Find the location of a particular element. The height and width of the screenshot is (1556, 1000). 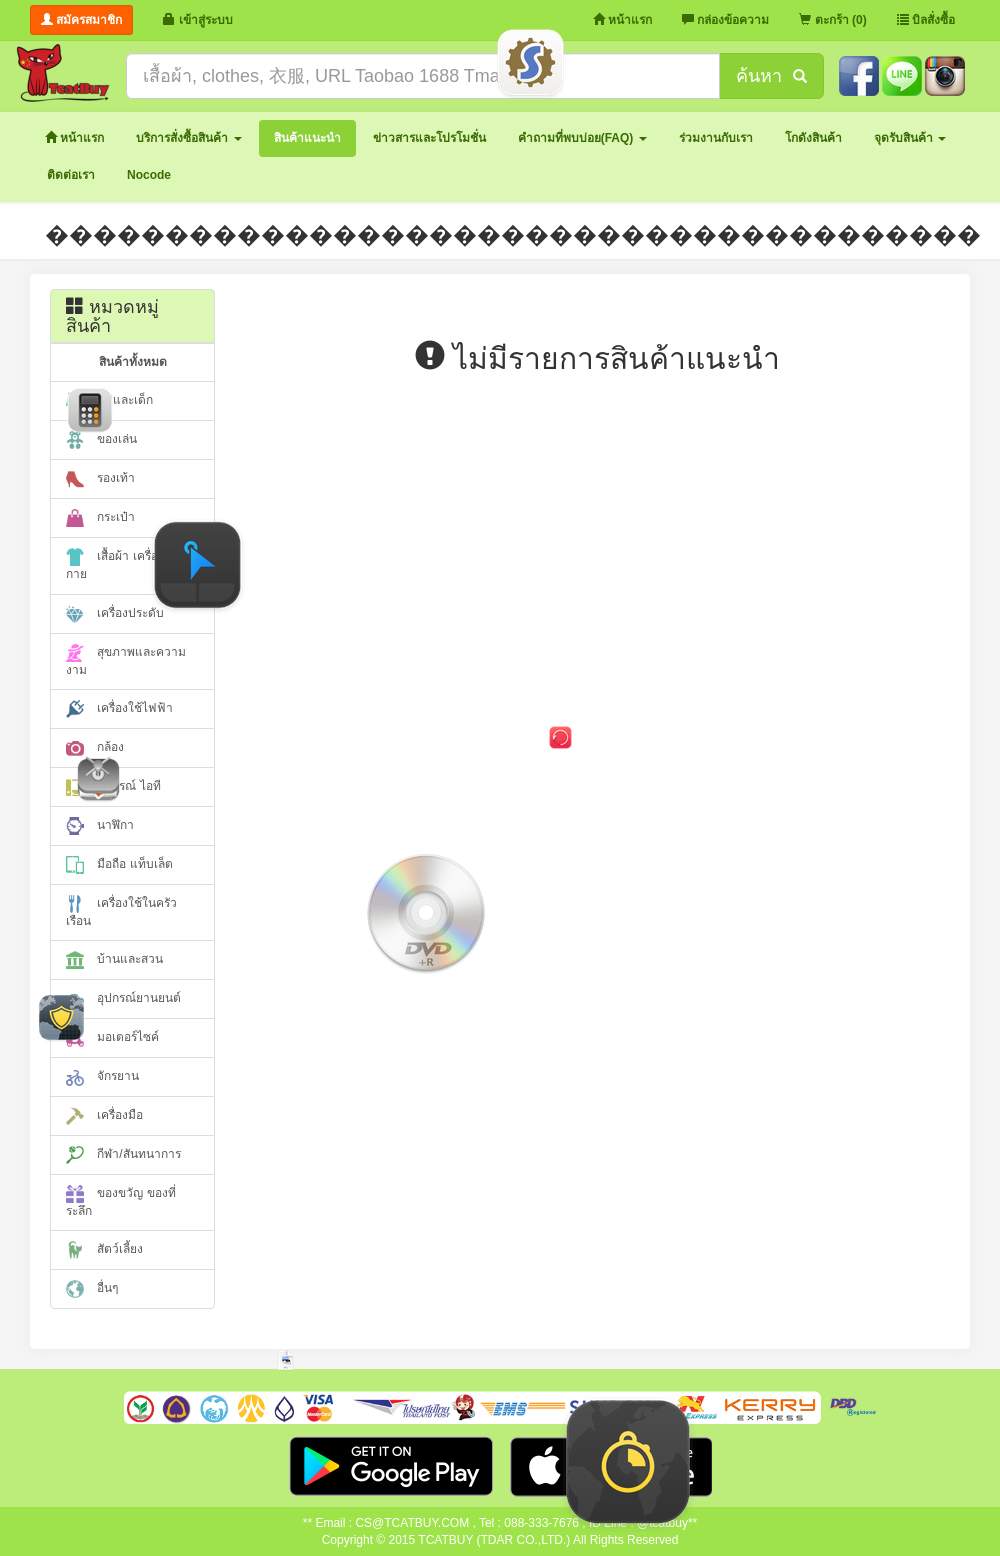

open timeshift backup and restore utility is located at coordinates (560, 737).